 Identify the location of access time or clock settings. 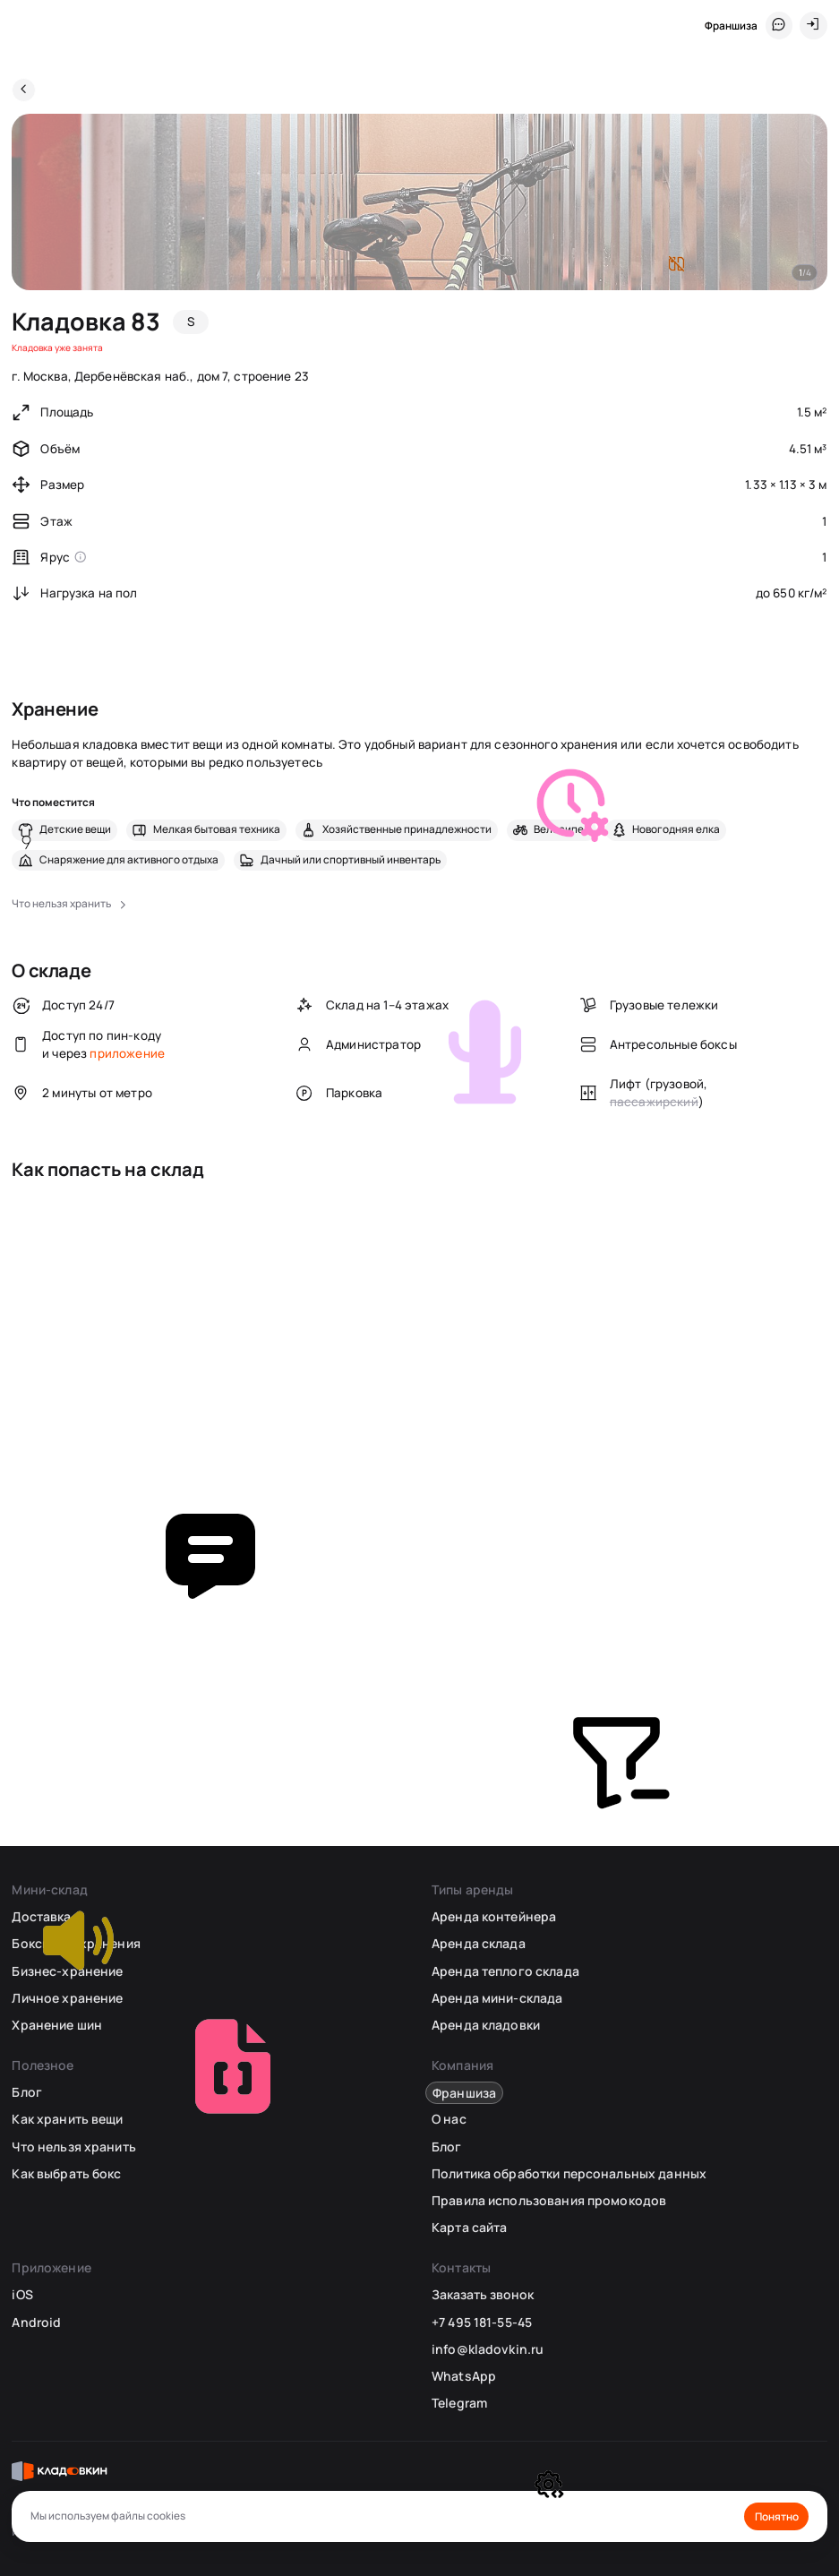
(570, 803).